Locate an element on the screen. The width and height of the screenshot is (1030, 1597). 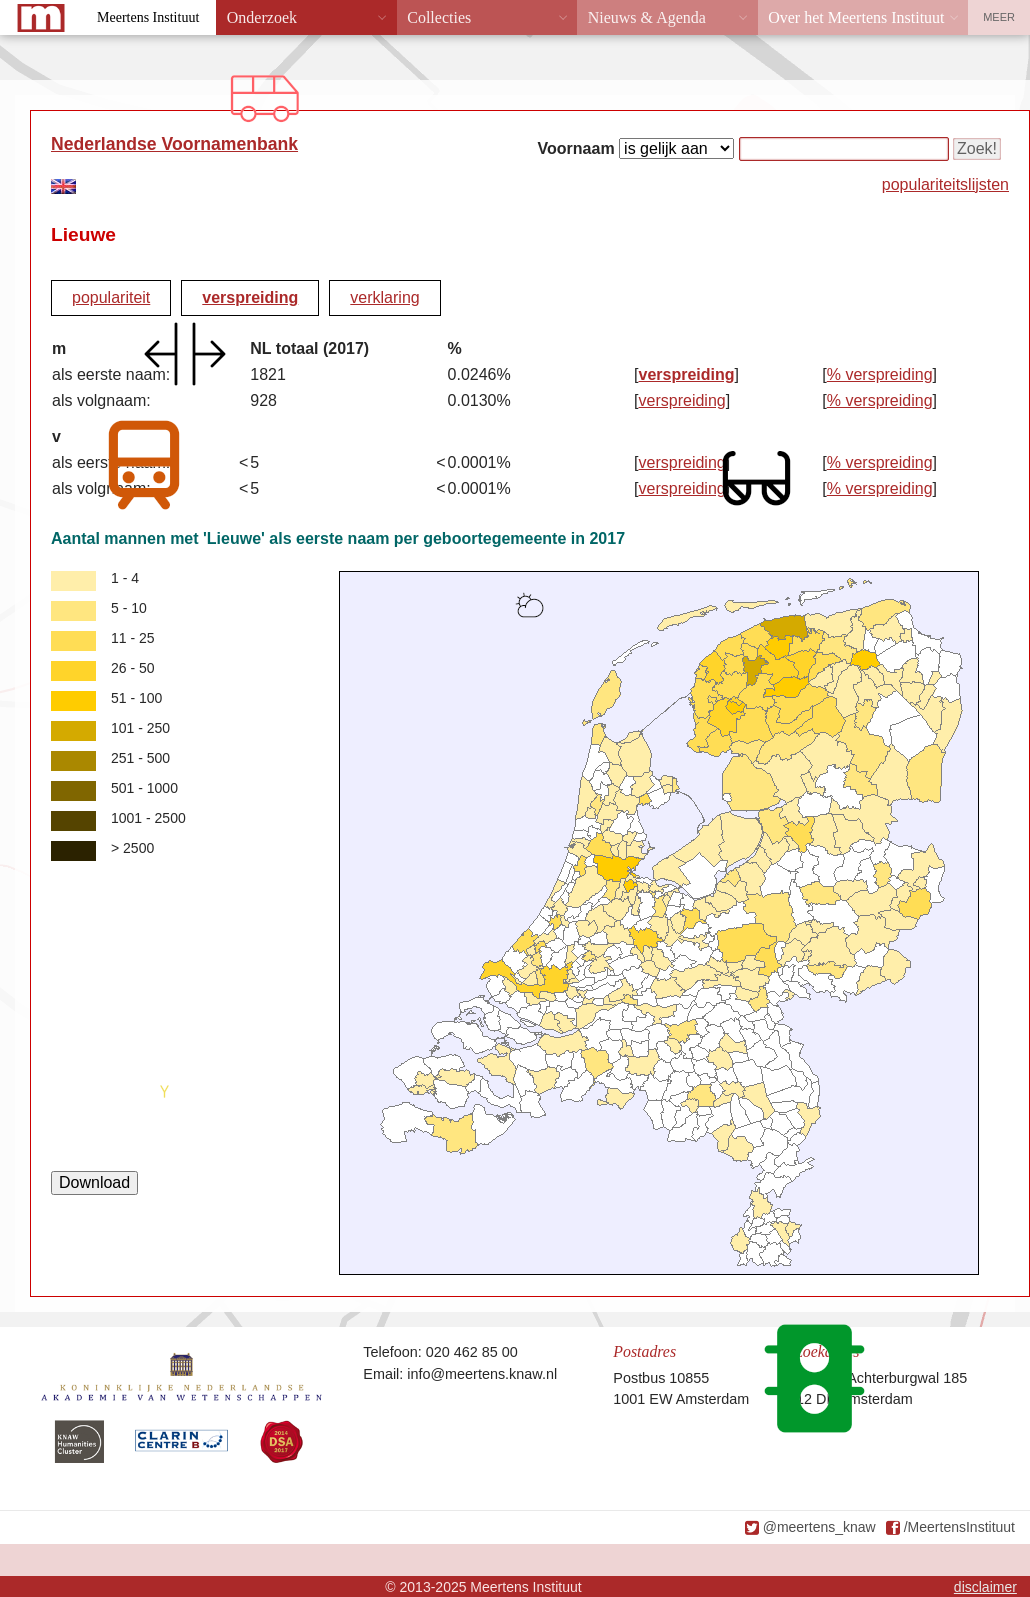
the letter Y character or text element is located at coordinates (164, 1091).